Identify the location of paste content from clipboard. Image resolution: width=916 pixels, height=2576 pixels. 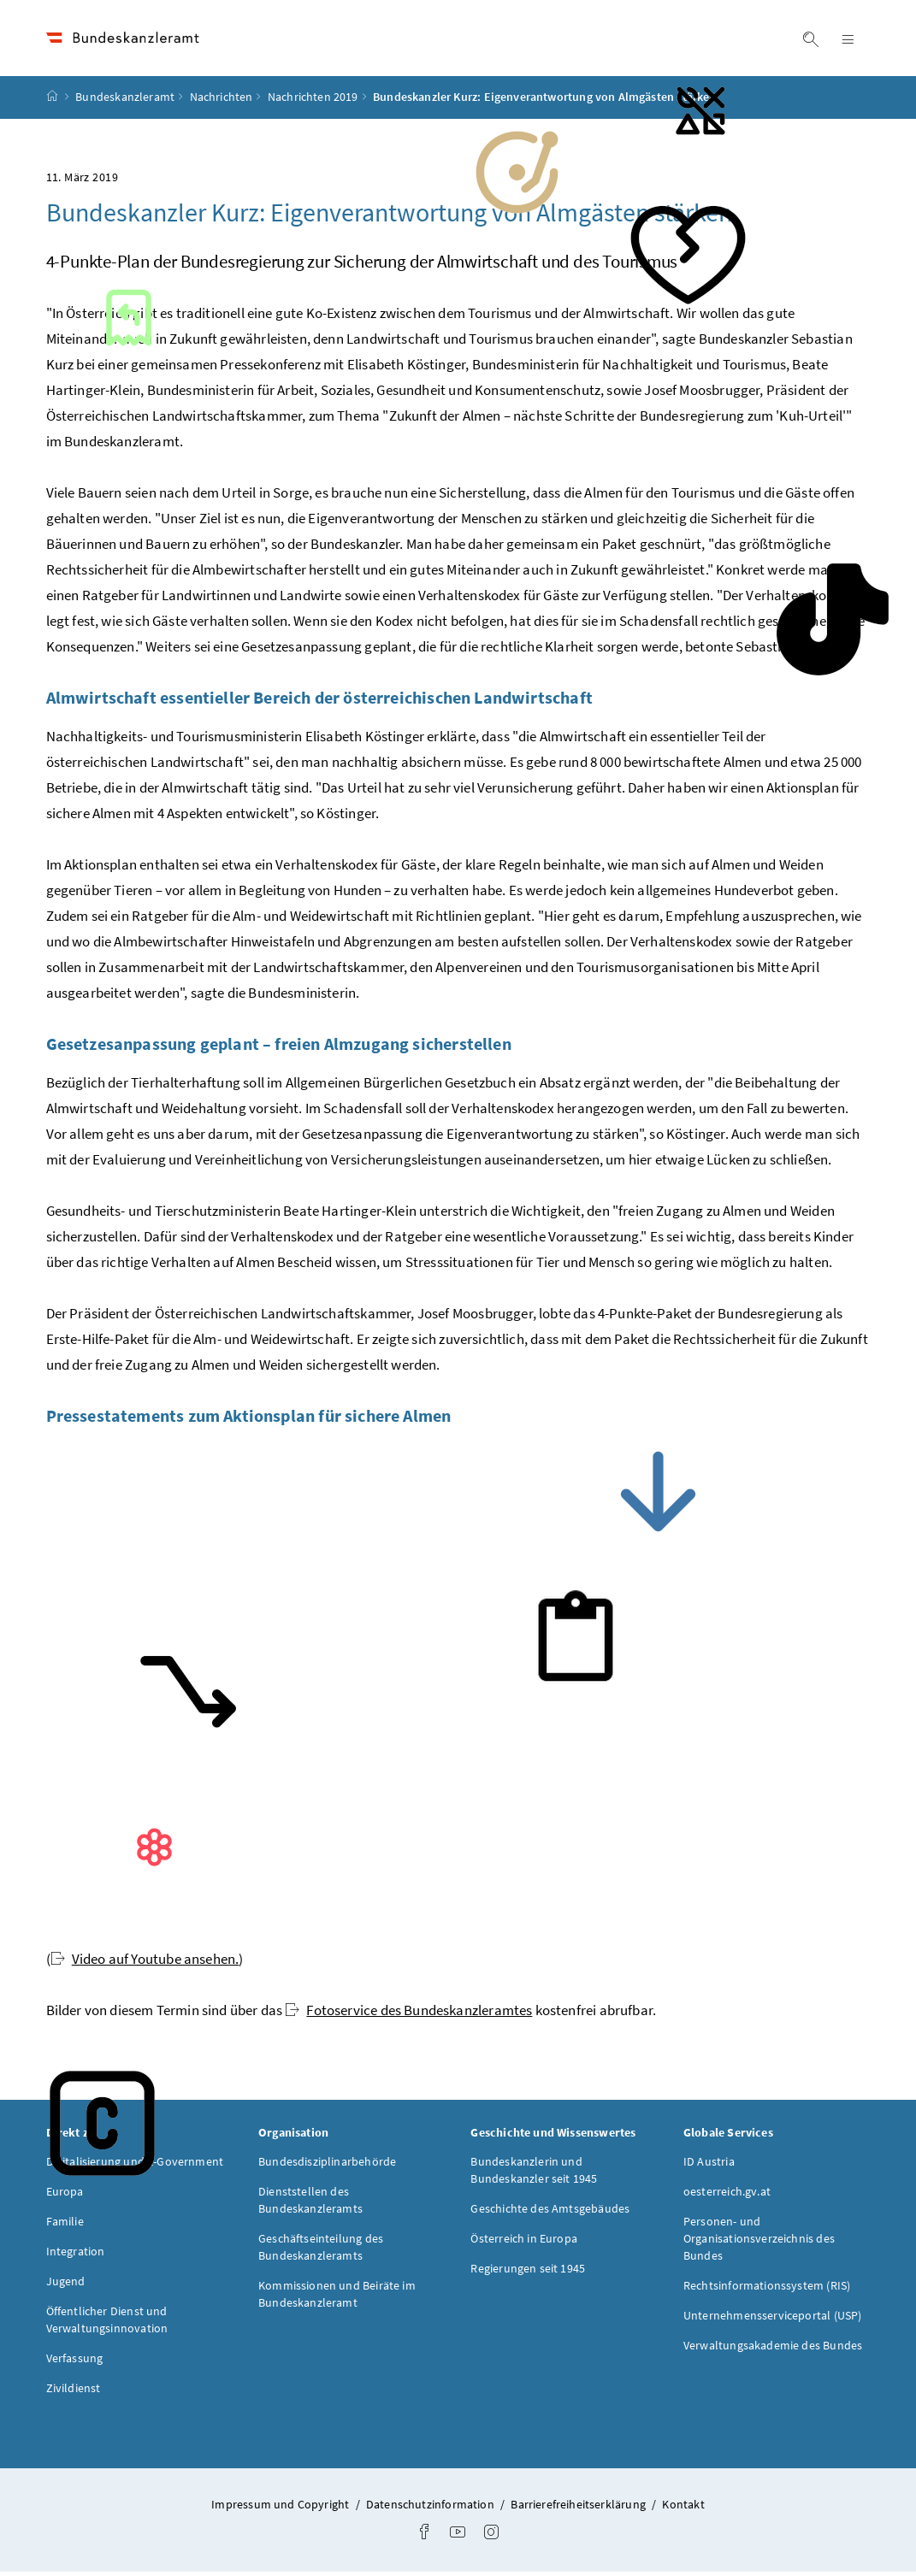
(576, 1640).